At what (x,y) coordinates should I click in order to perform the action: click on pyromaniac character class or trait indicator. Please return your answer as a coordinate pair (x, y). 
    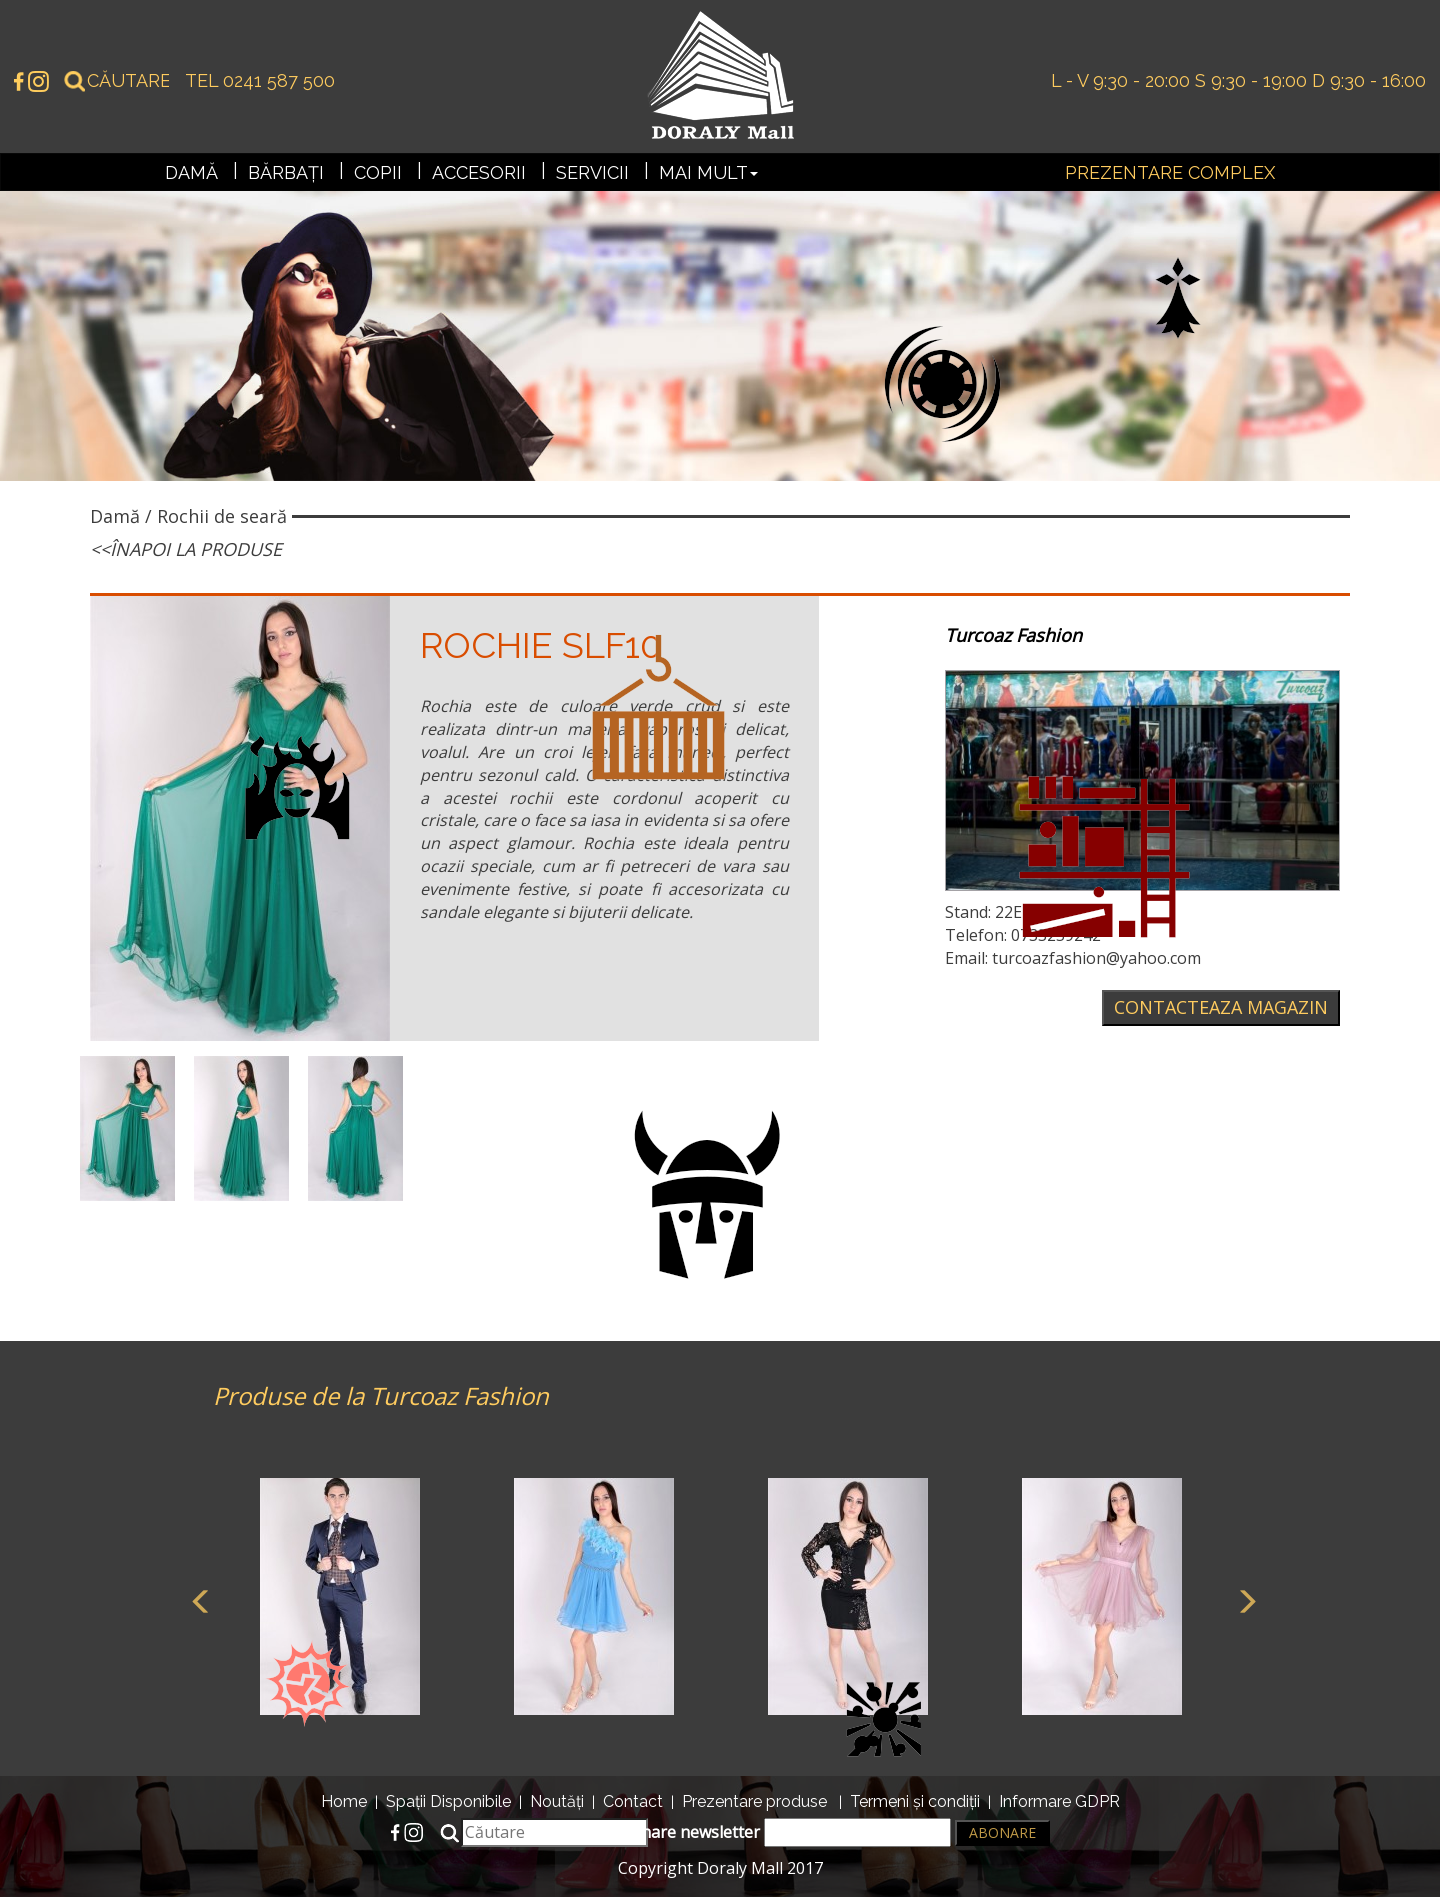
    Looking at the image, I should click on (297, 787).